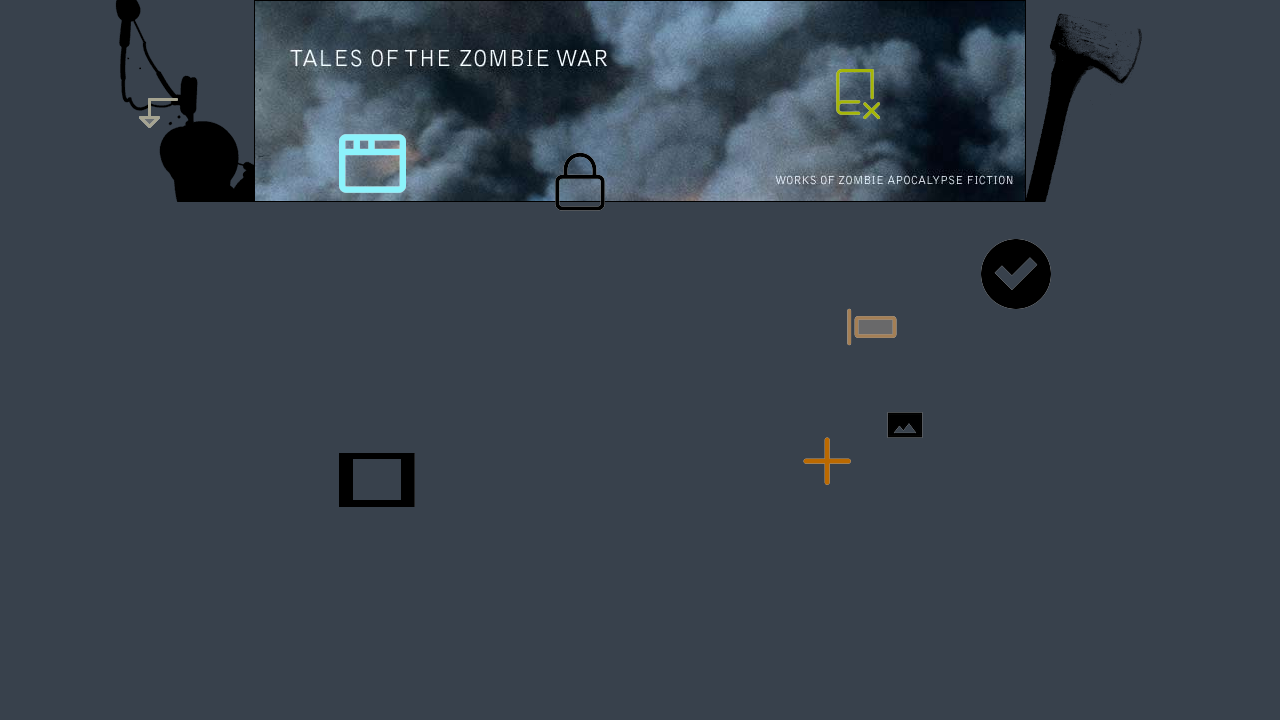 The image size is (1280, 720). Describe the element at coordinates (1016, 274) in the screenshot. I see `indicates successful completion or confirmation` at that location.